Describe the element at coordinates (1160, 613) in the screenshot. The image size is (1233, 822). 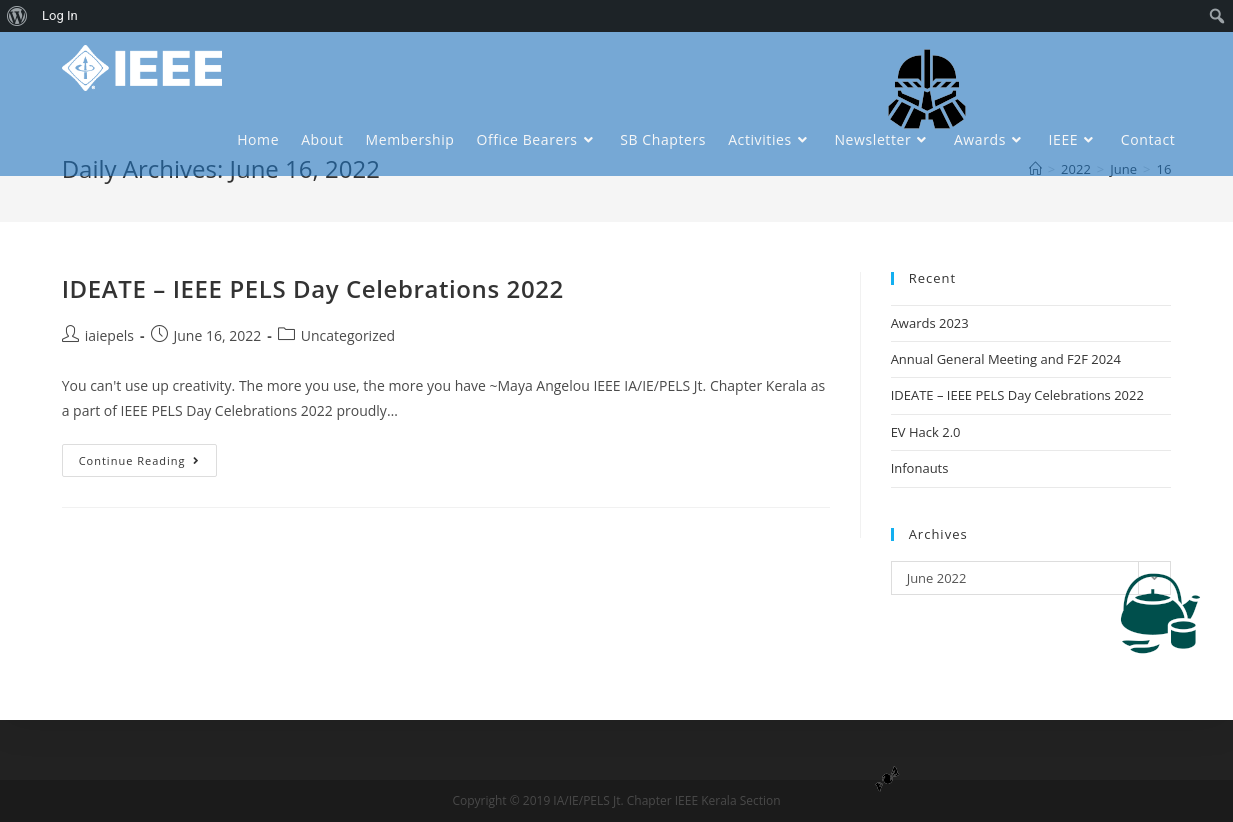
I see `tea ceremony or tea-related game feature` at that location.